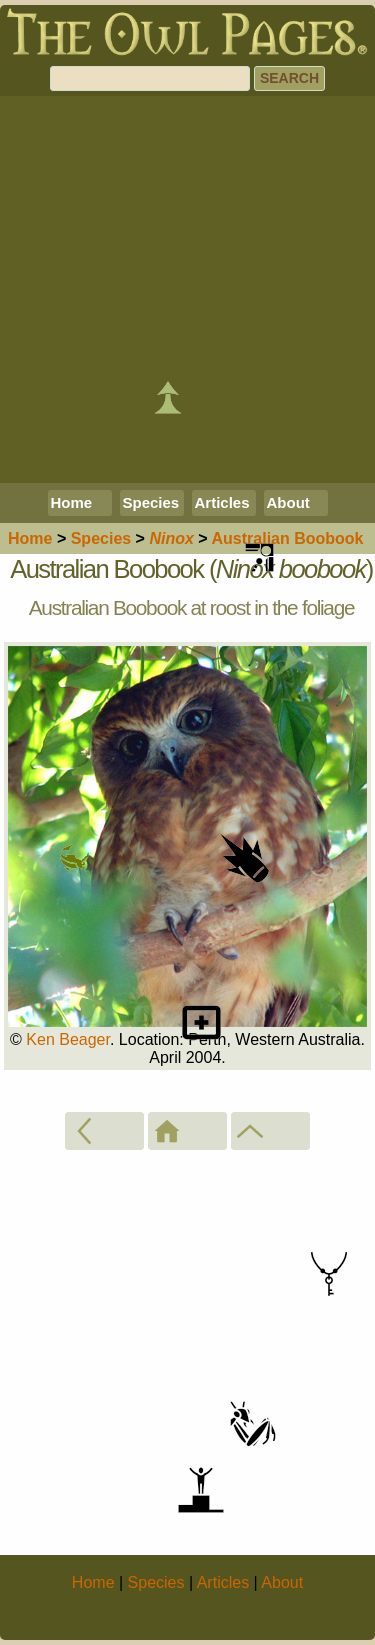 This screenshot has width=375, height=1645. What do you see at coordinates (201, 1490) in the screenshot?
I see `view competition rankings or leaderboard` at bounding box center [201, 1490].